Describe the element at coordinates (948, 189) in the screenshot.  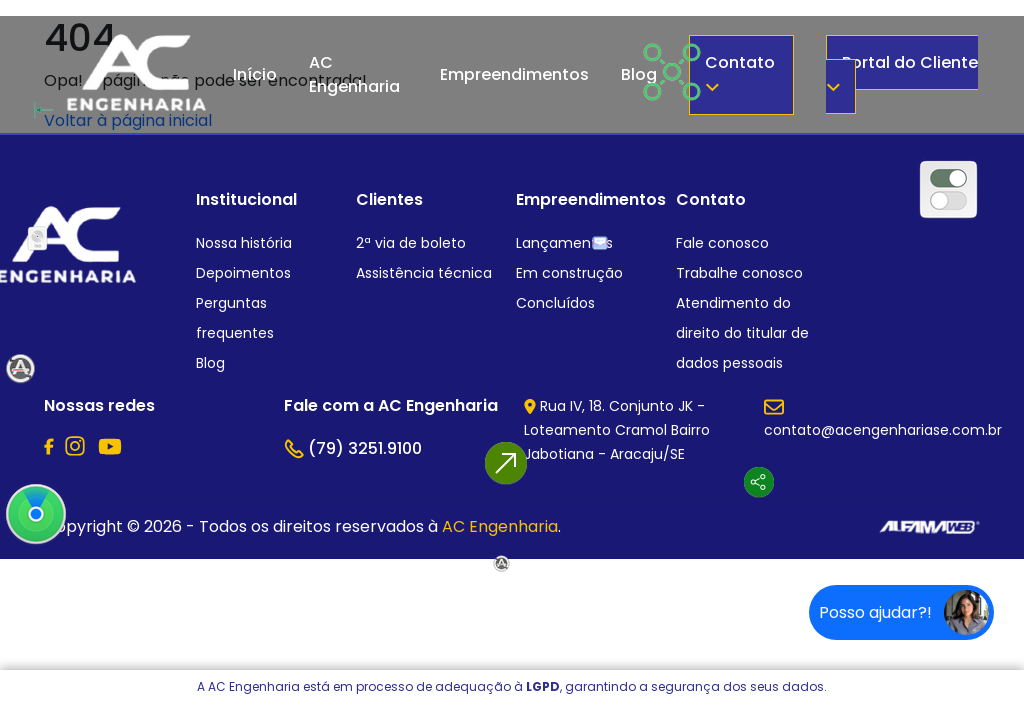
I see `open unity tweak tool settings` at that location.